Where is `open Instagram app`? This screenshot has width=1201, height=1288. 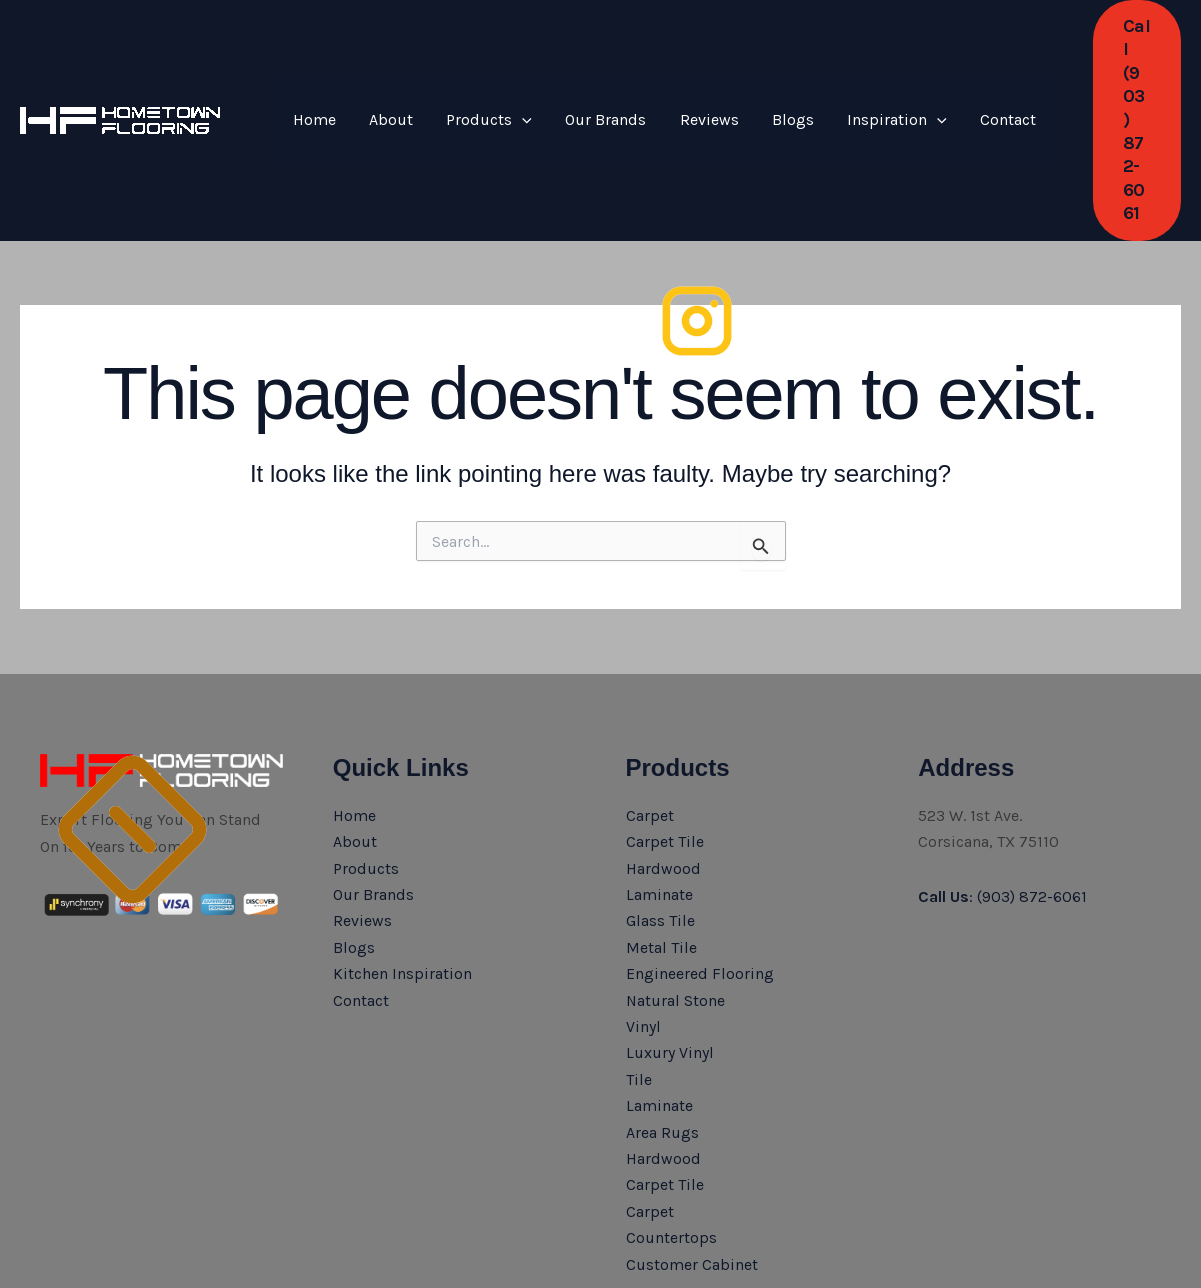 open Instagram app is located at coordinates (697, 321).